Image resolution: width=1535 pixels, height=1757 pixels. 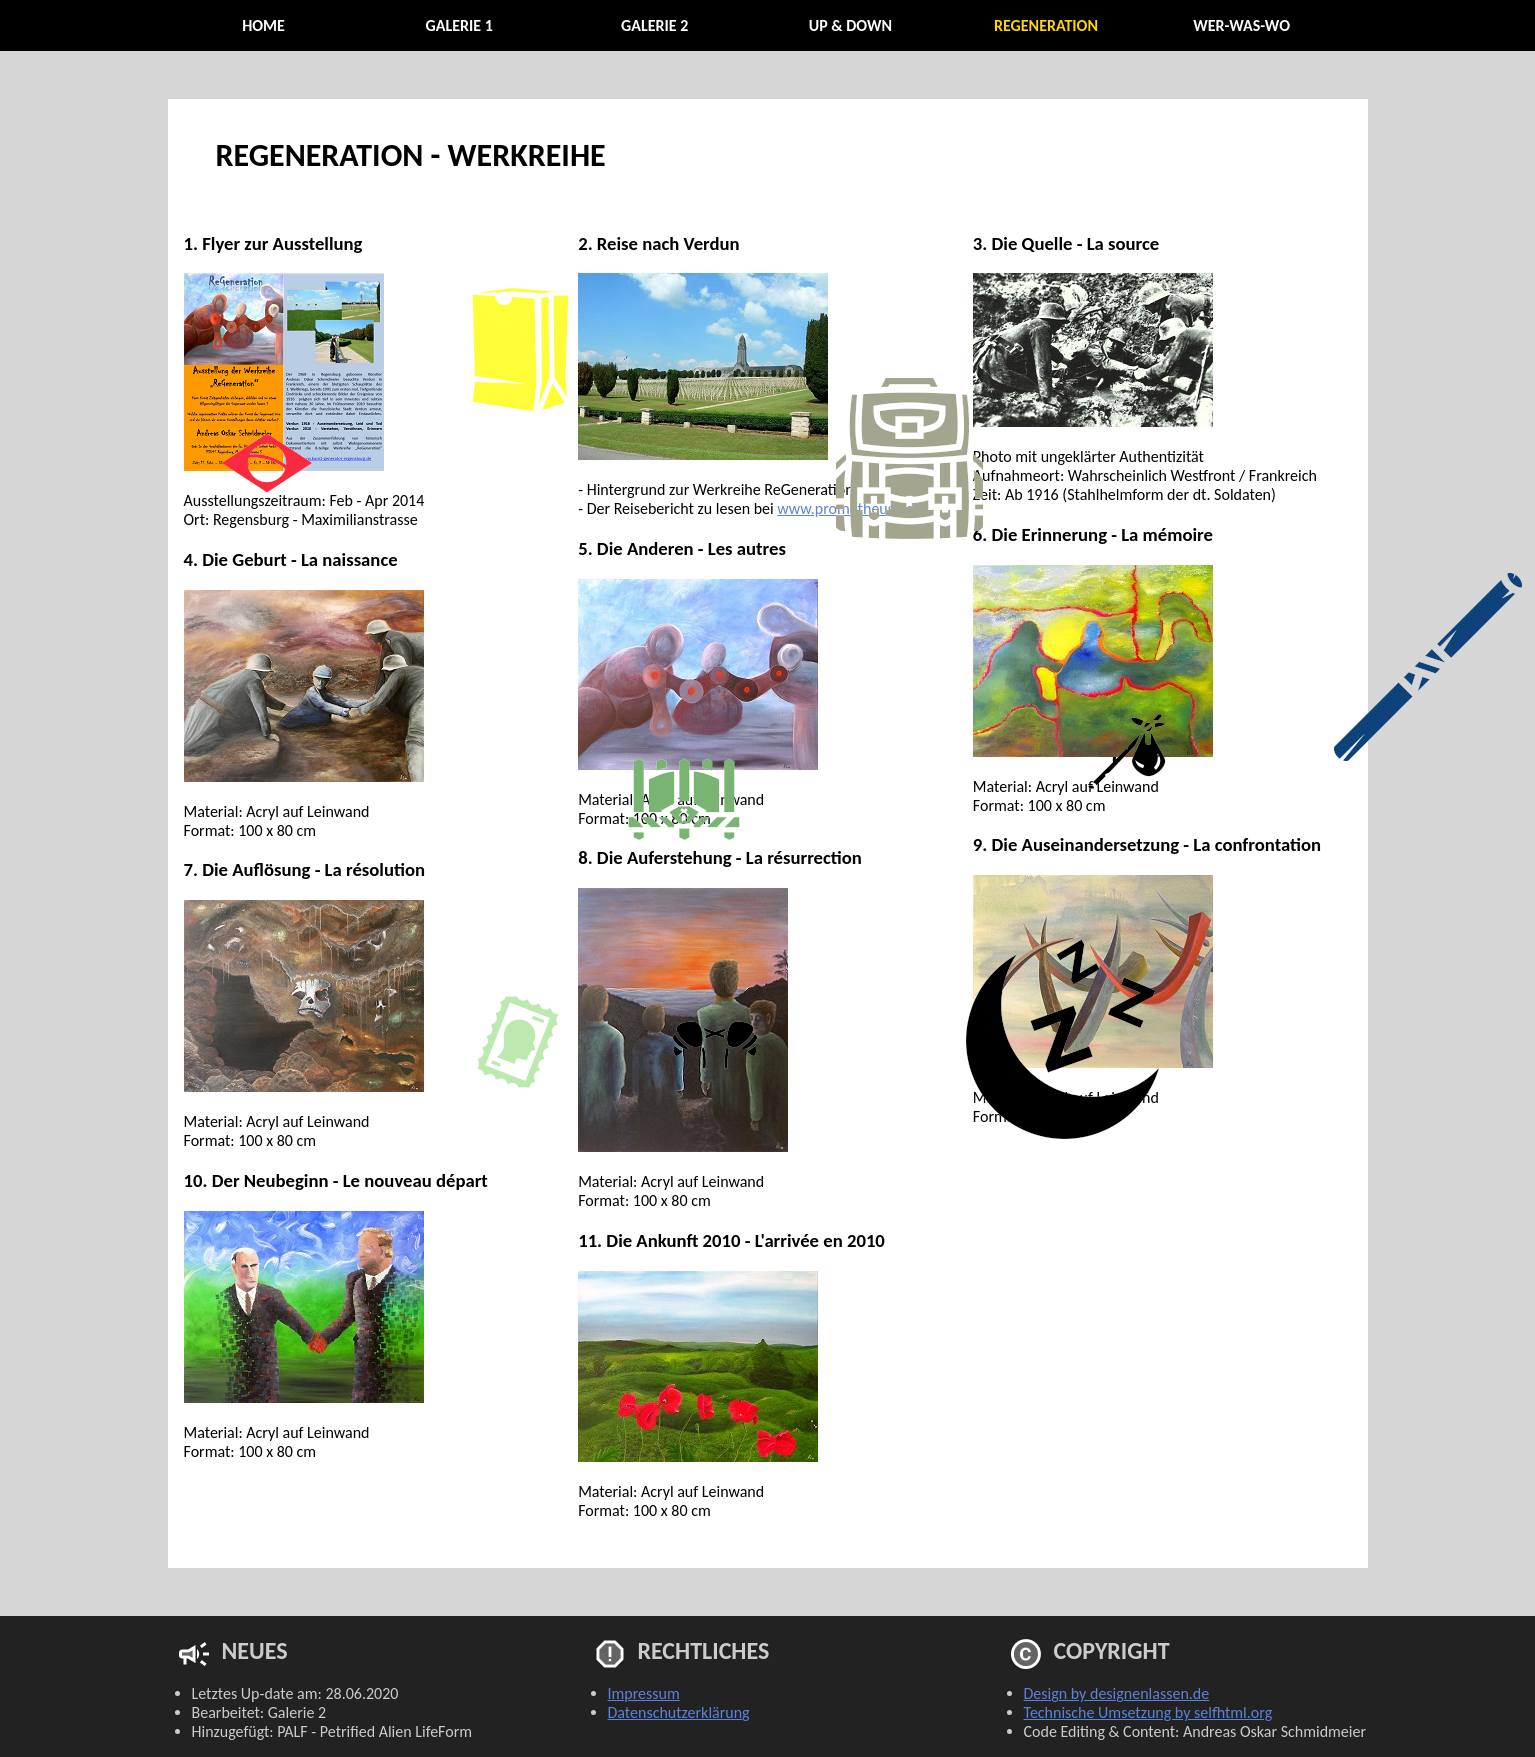 What do you see at coordinates (715, 1045) in the screenshot?
I see `equip shoulder armor to your character` at bounding box center [715, 1045].